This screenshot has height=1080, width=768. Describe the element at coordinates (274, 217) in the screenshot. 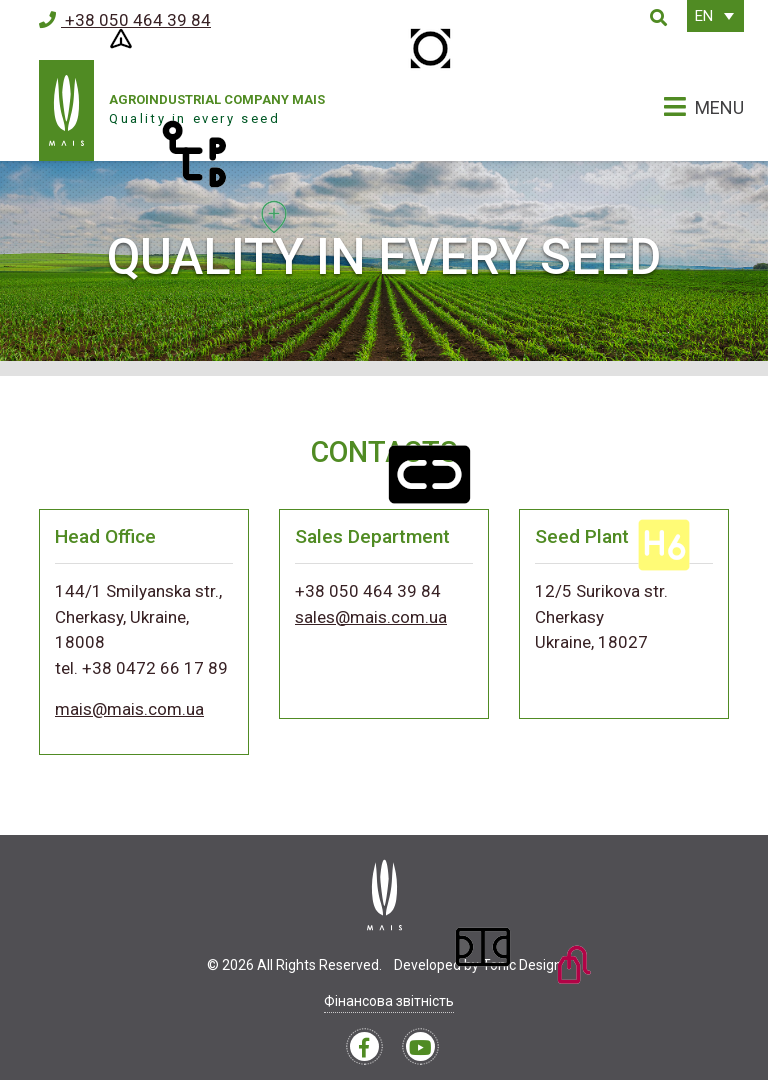

I see `add a new location pin` at that location.